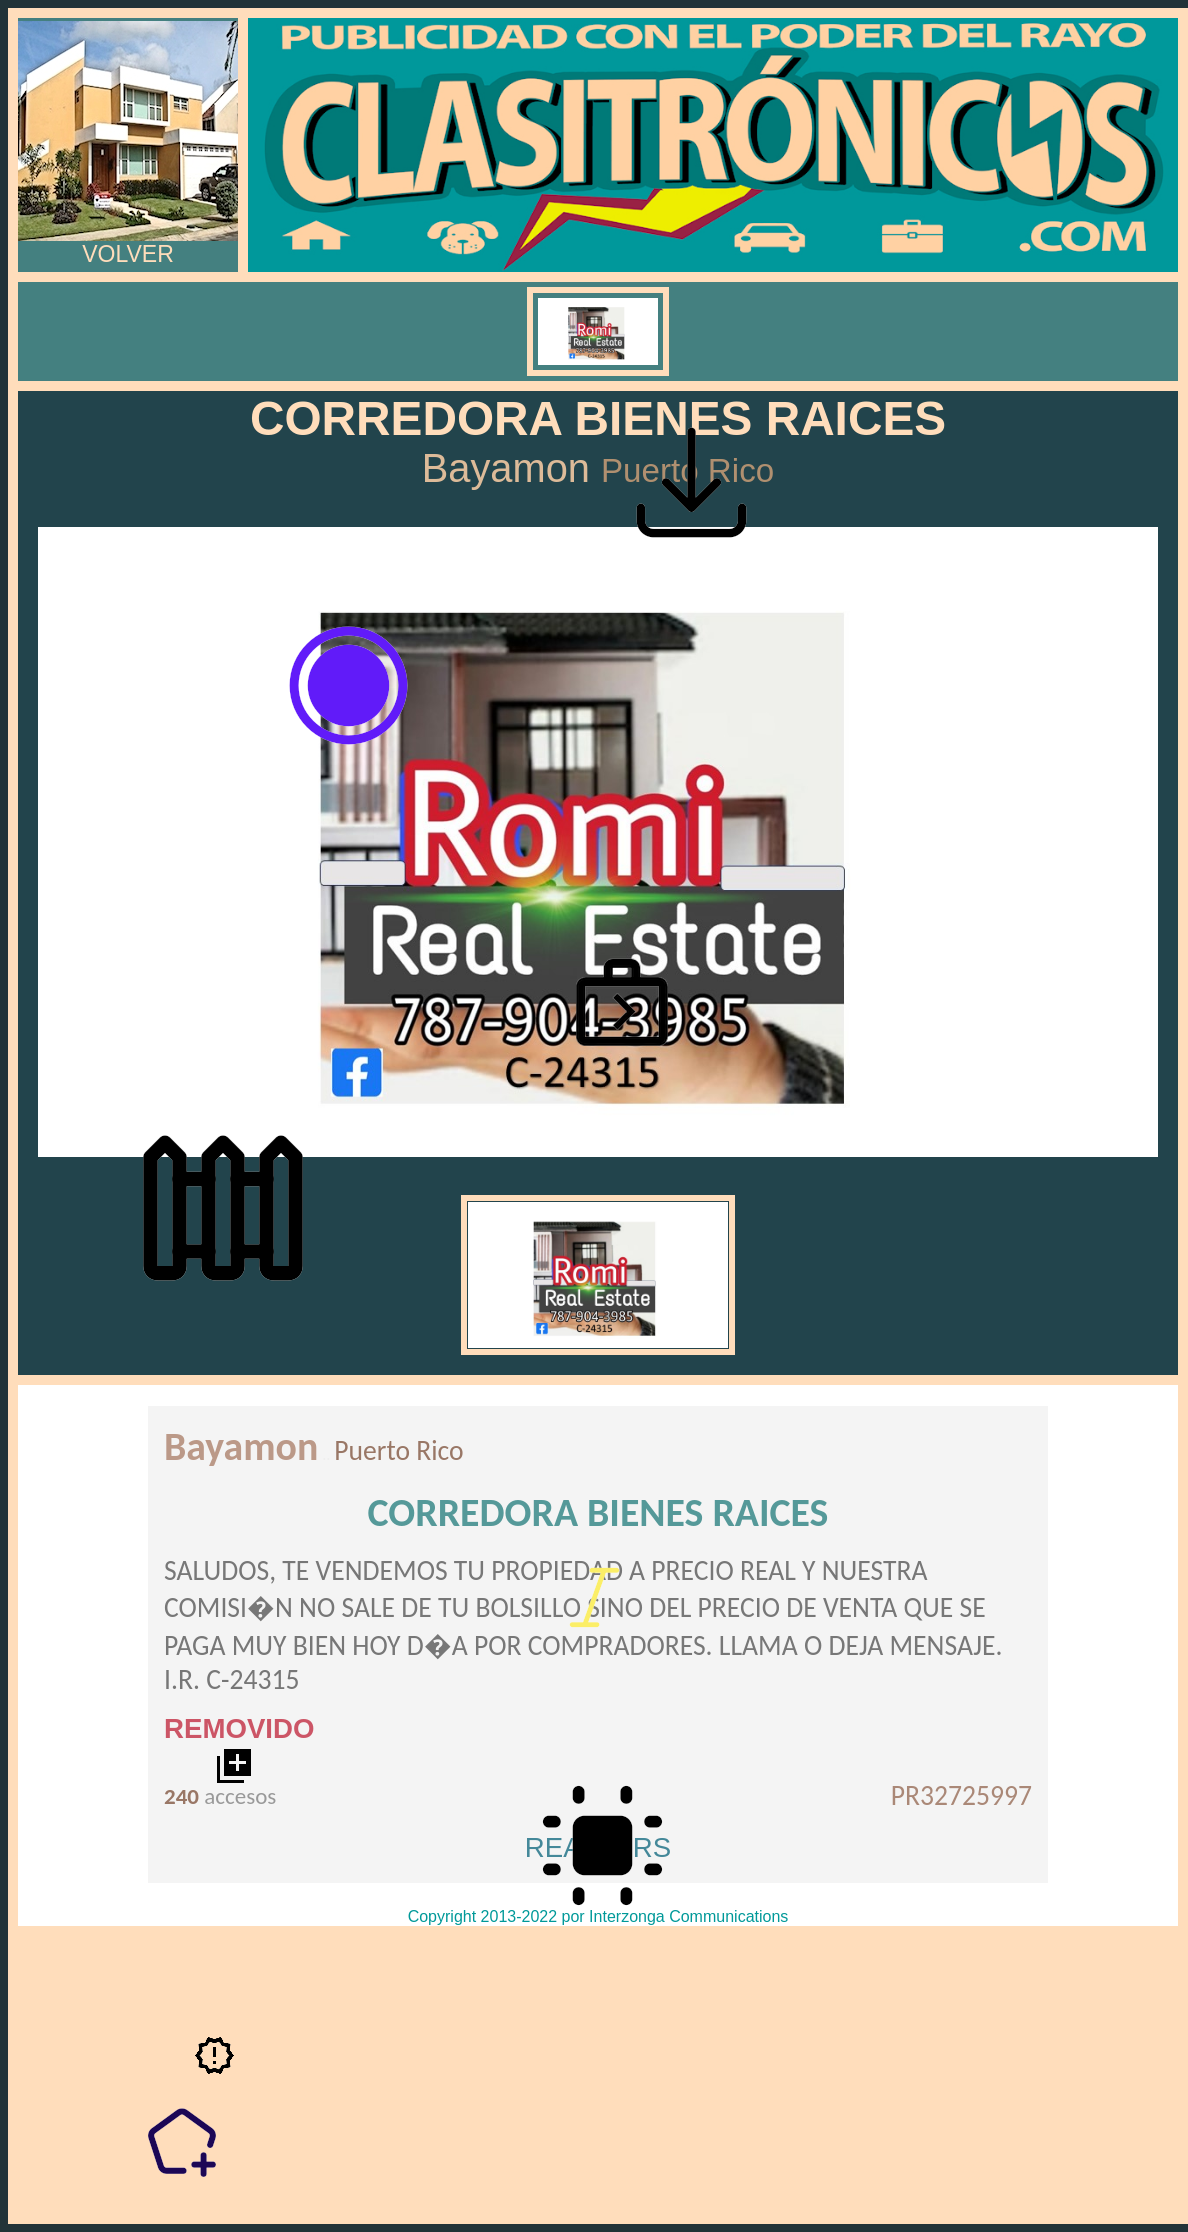  Describe the element at coordinates (223, 1208) in the screenshot. I see `set boundary or privacy restrictions` at that location.